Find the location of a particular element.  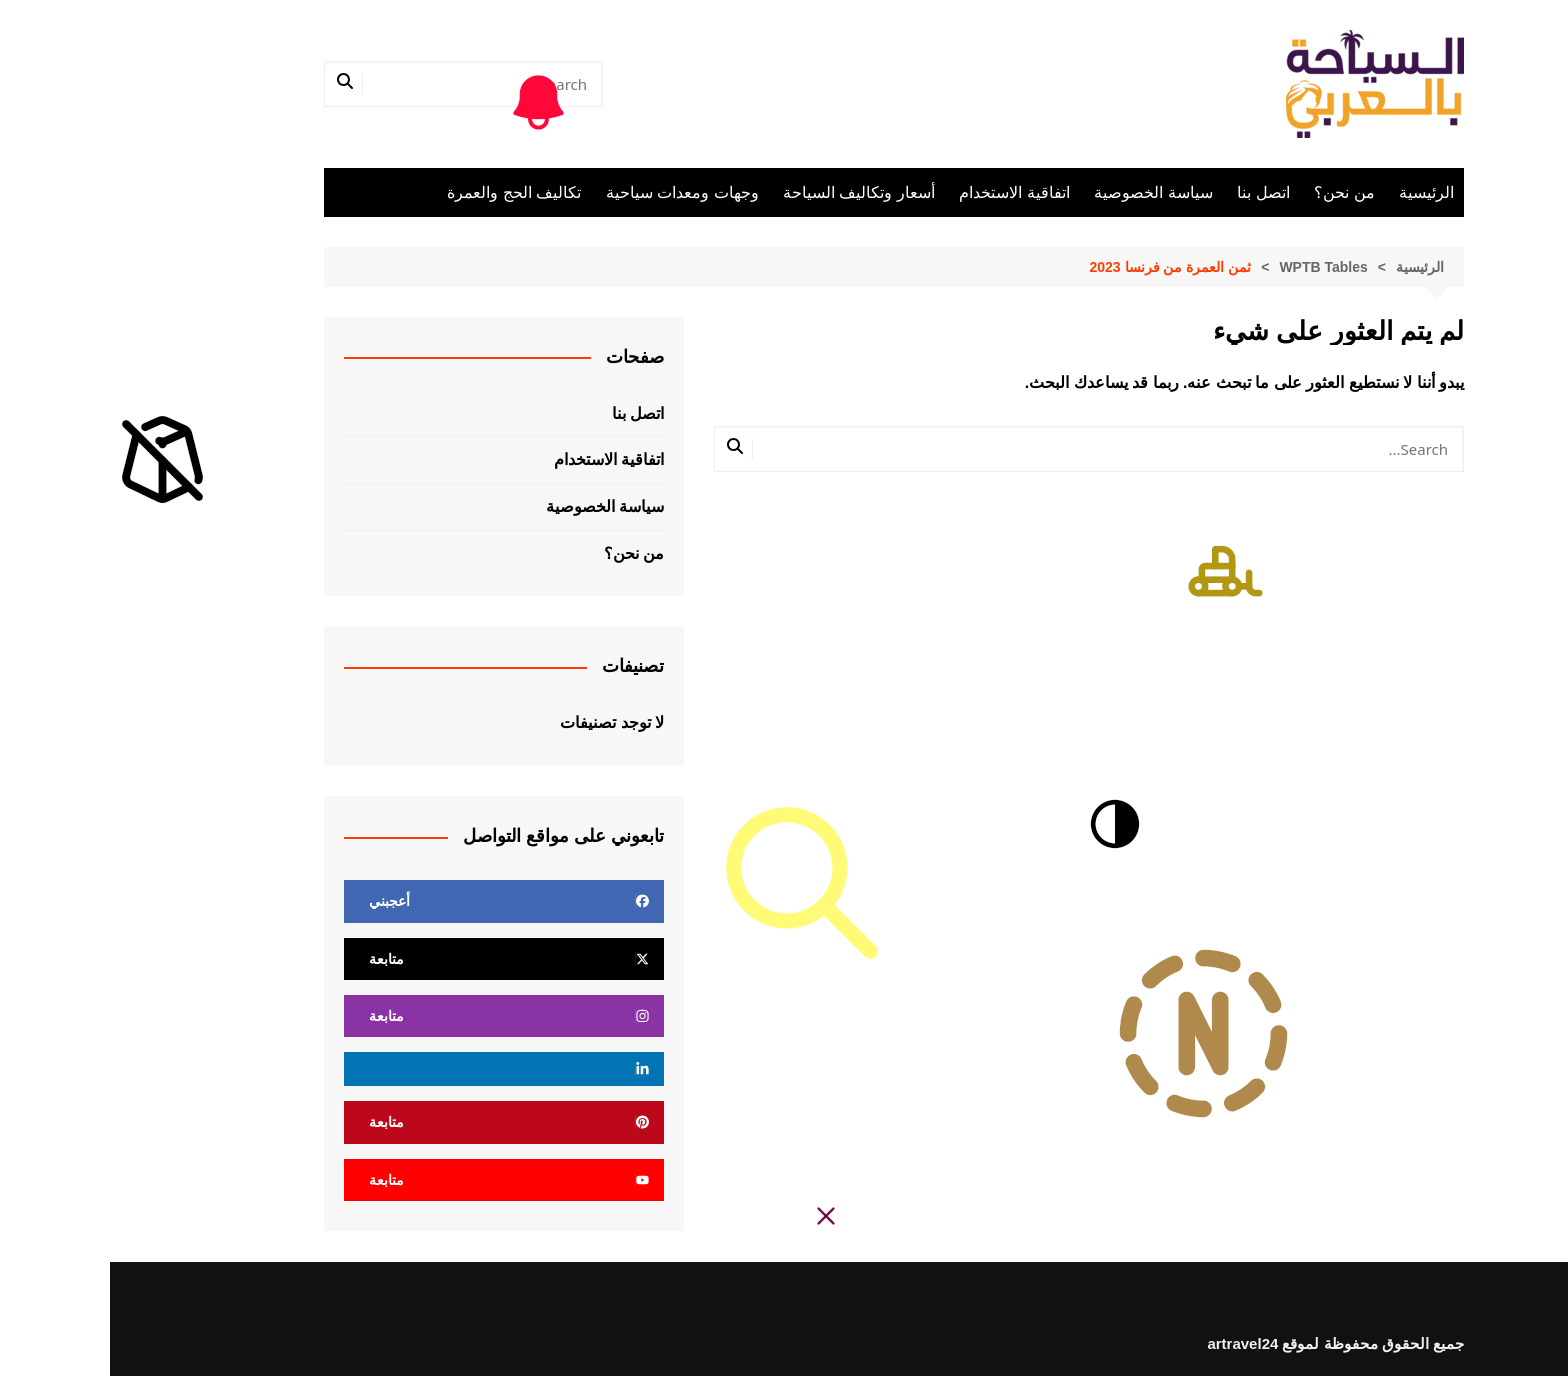

search for content or items is located at coordinates (802, 883).